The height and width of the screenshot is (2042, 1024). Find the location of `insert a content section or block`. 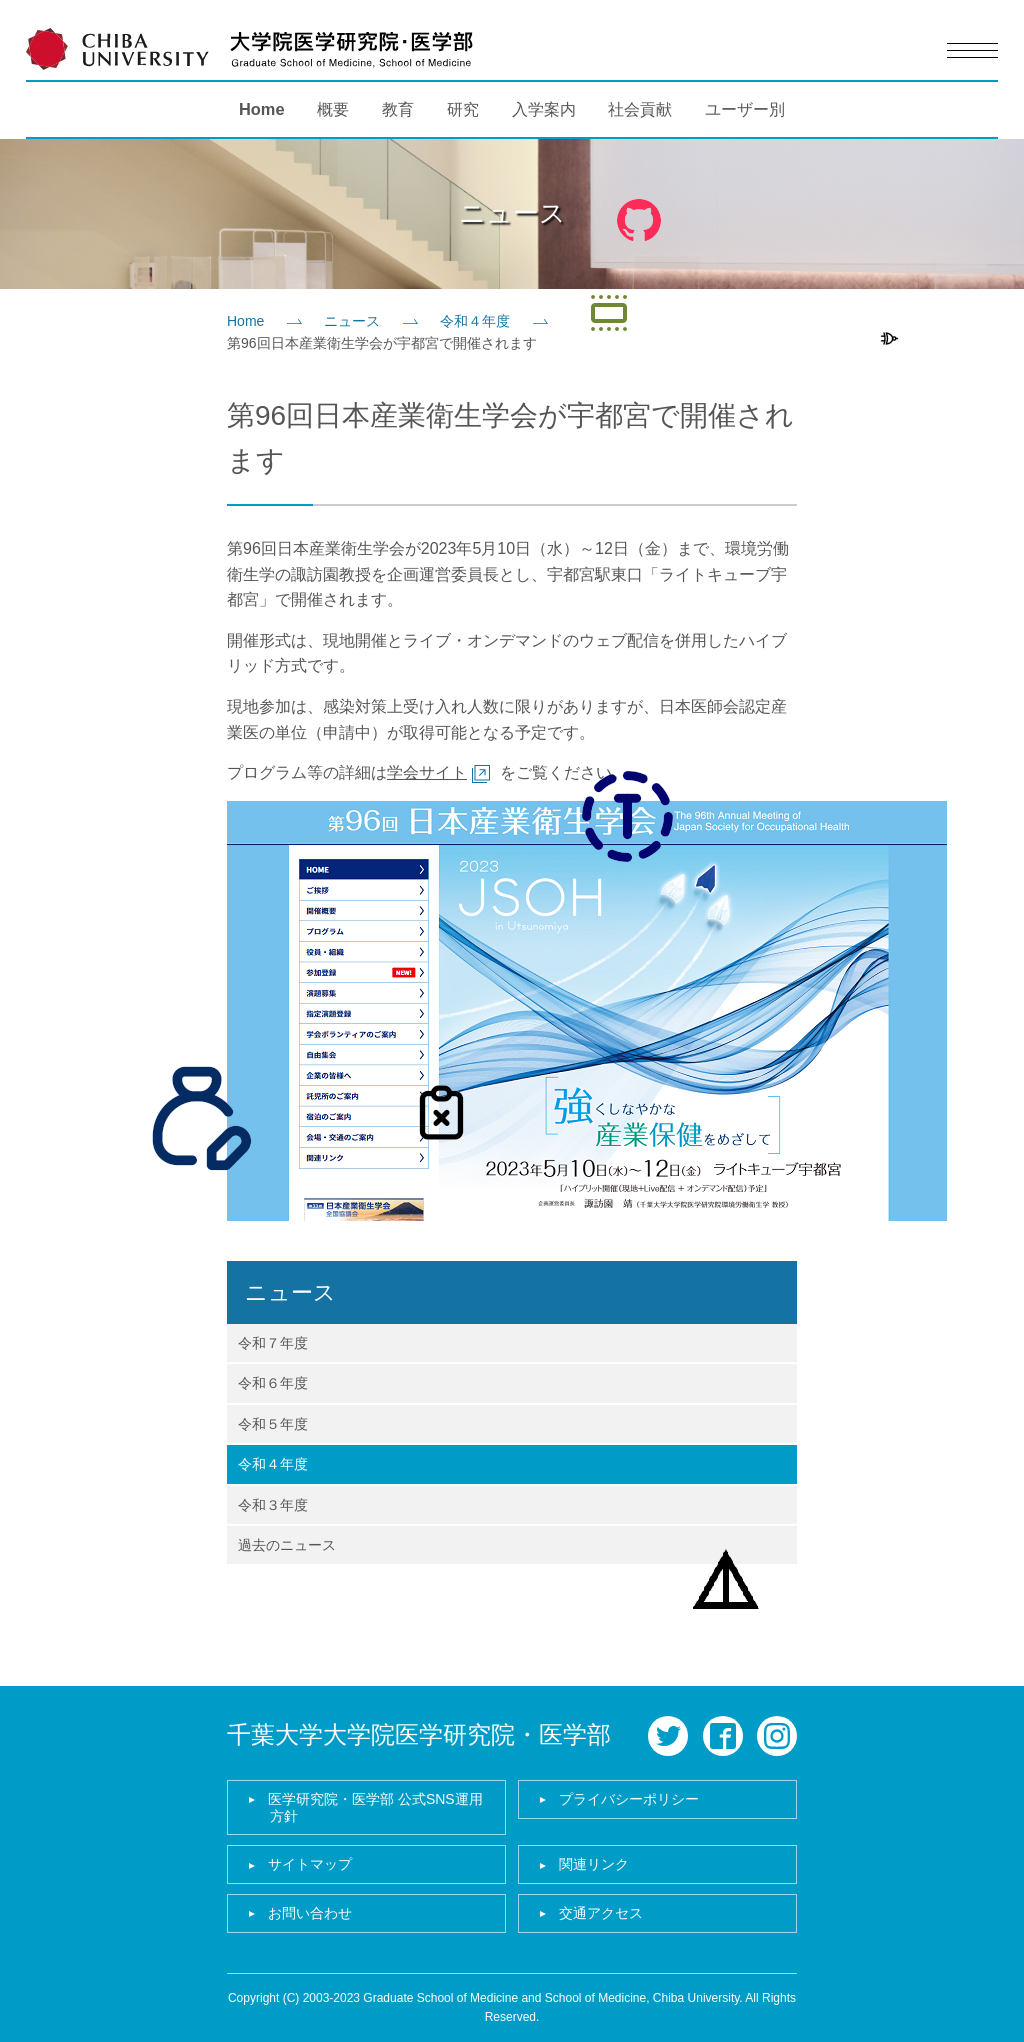

insert a content section or block is located at coordinates (609, 313).